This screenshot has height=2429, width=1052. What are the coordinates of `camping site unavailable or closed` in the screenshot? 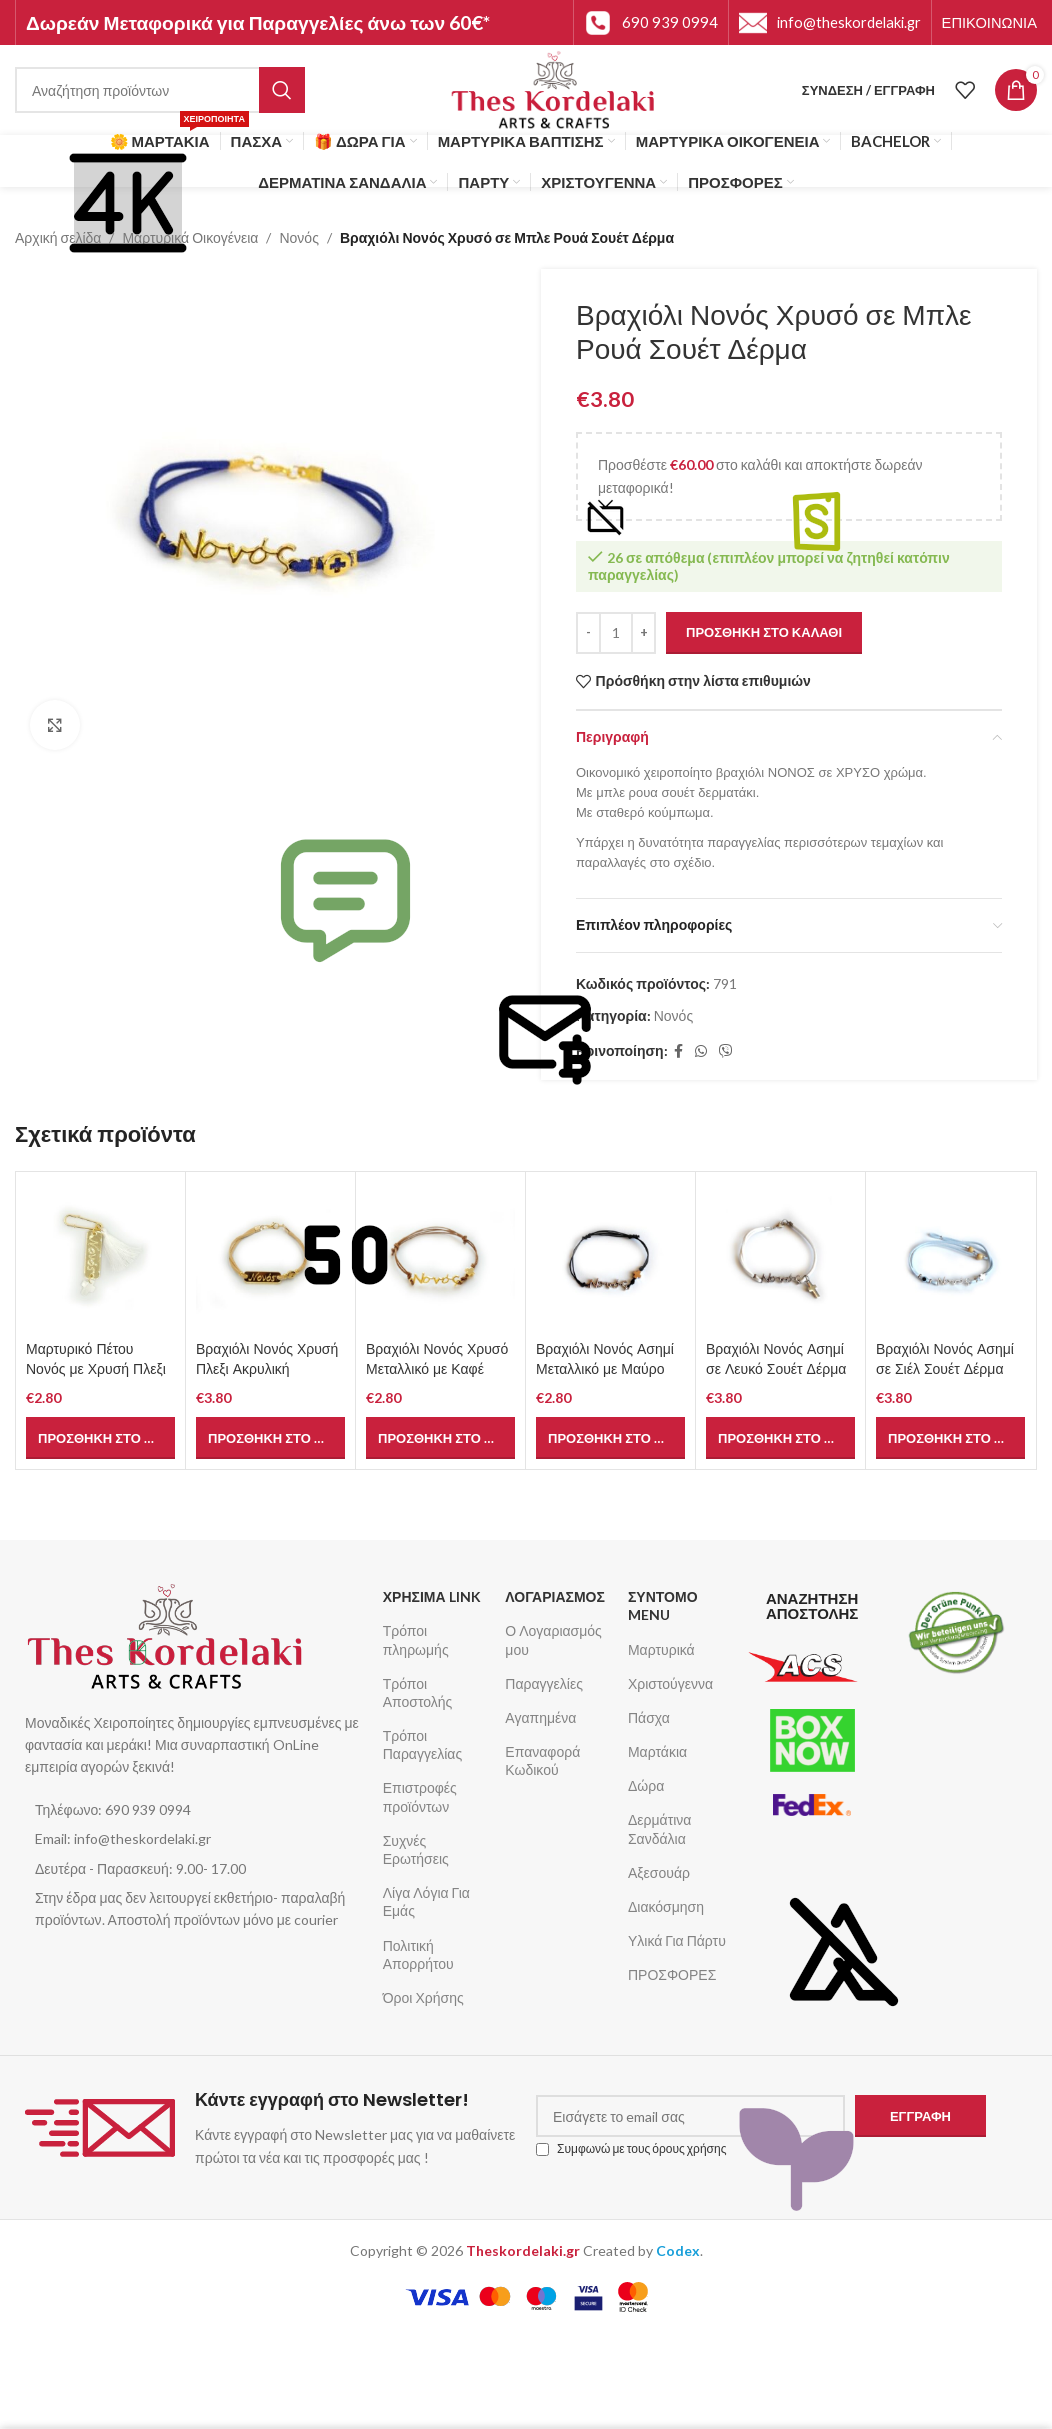 It's located at (844, 1952).